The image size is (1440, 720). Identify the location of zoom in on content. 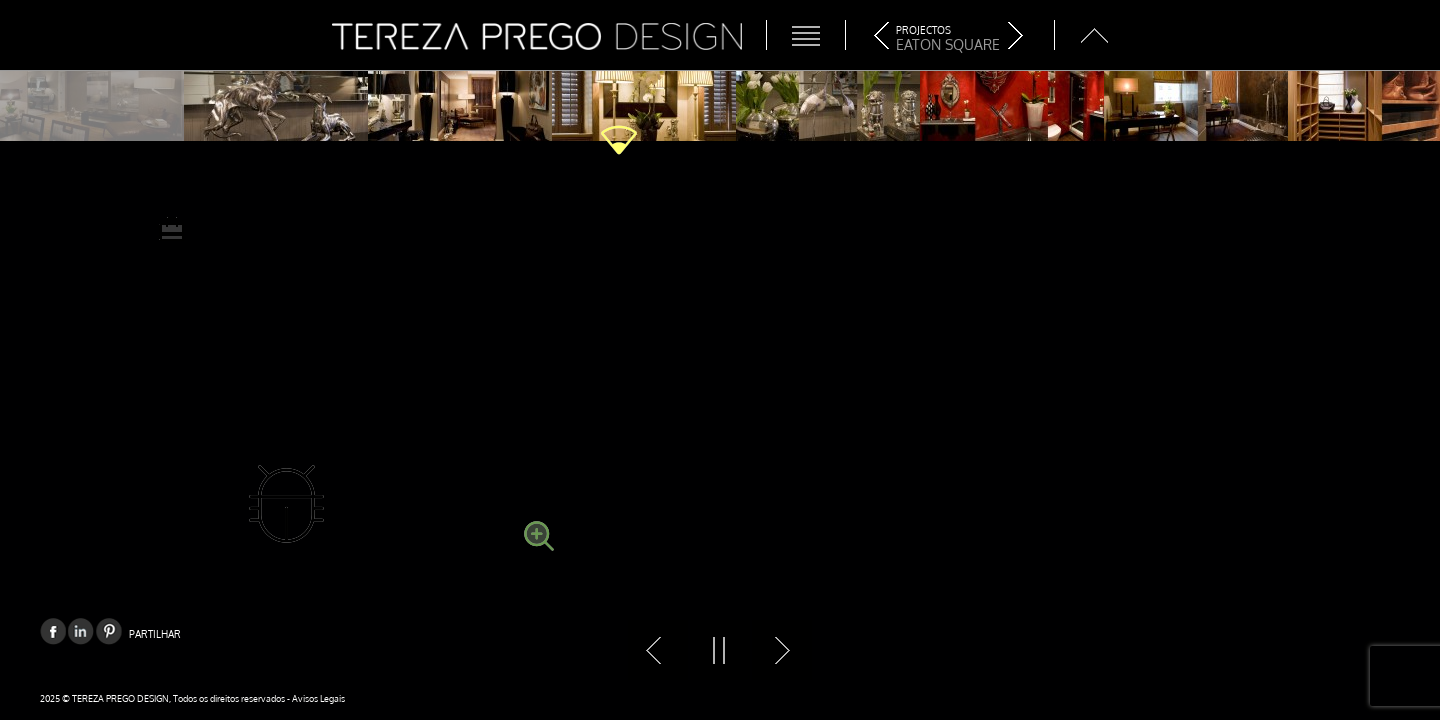
(539, 536).